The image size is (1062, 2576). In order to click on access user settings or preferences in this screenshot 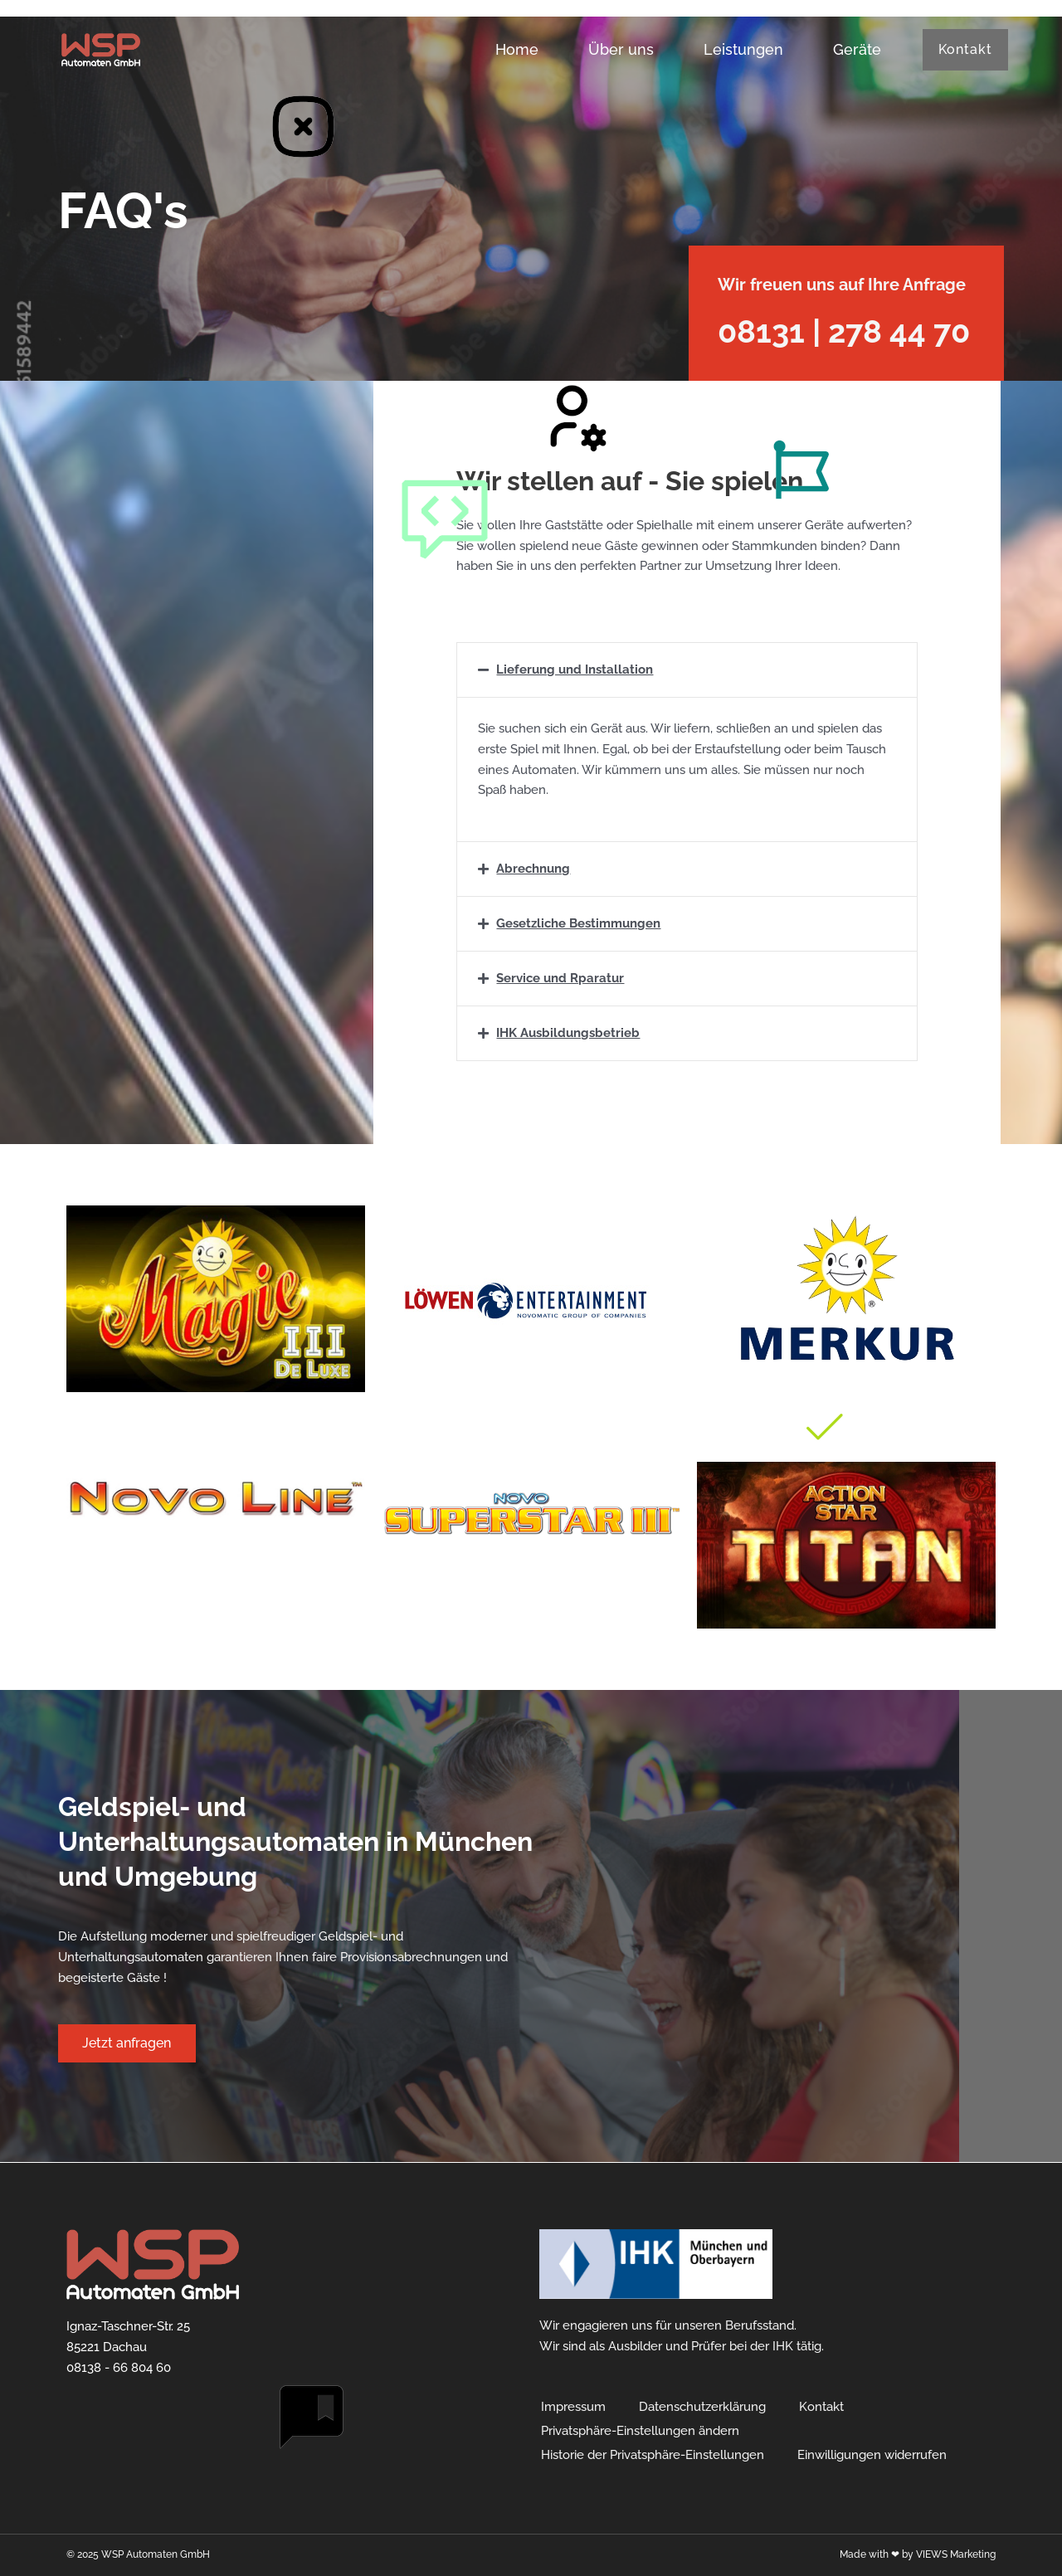, I will do `click(572, 416)`.